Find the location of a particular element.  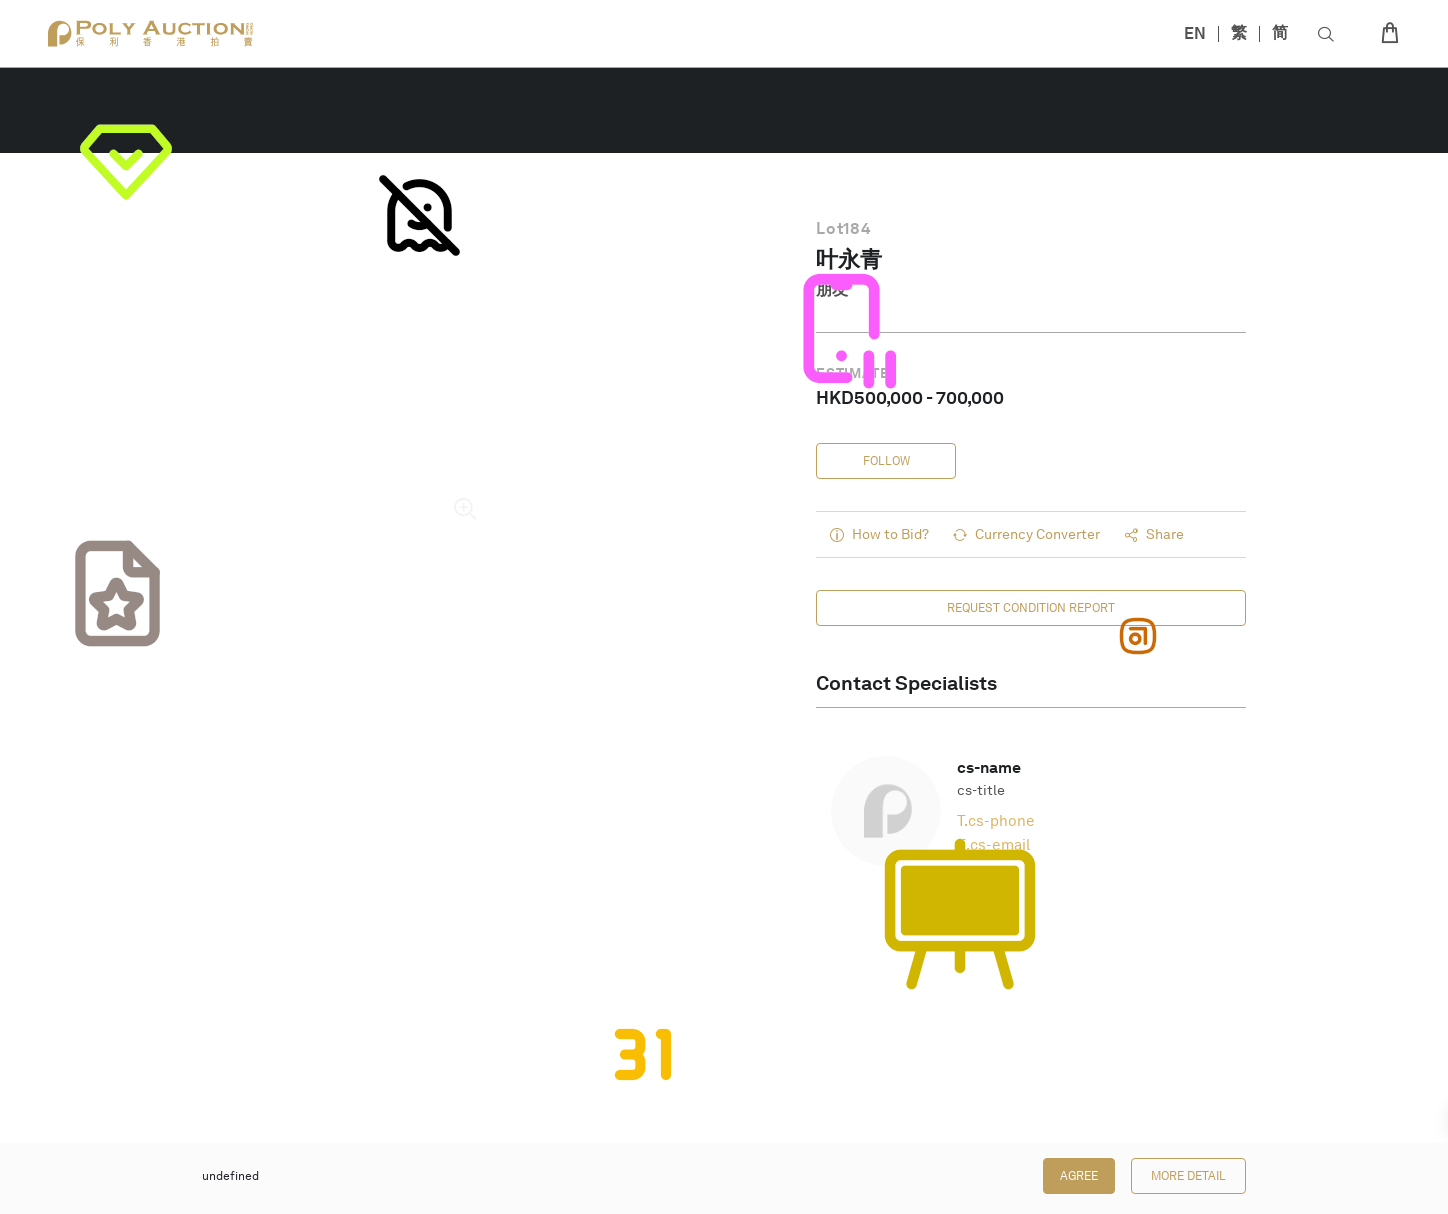

open presentation mode is located at coordinates (960, 914).